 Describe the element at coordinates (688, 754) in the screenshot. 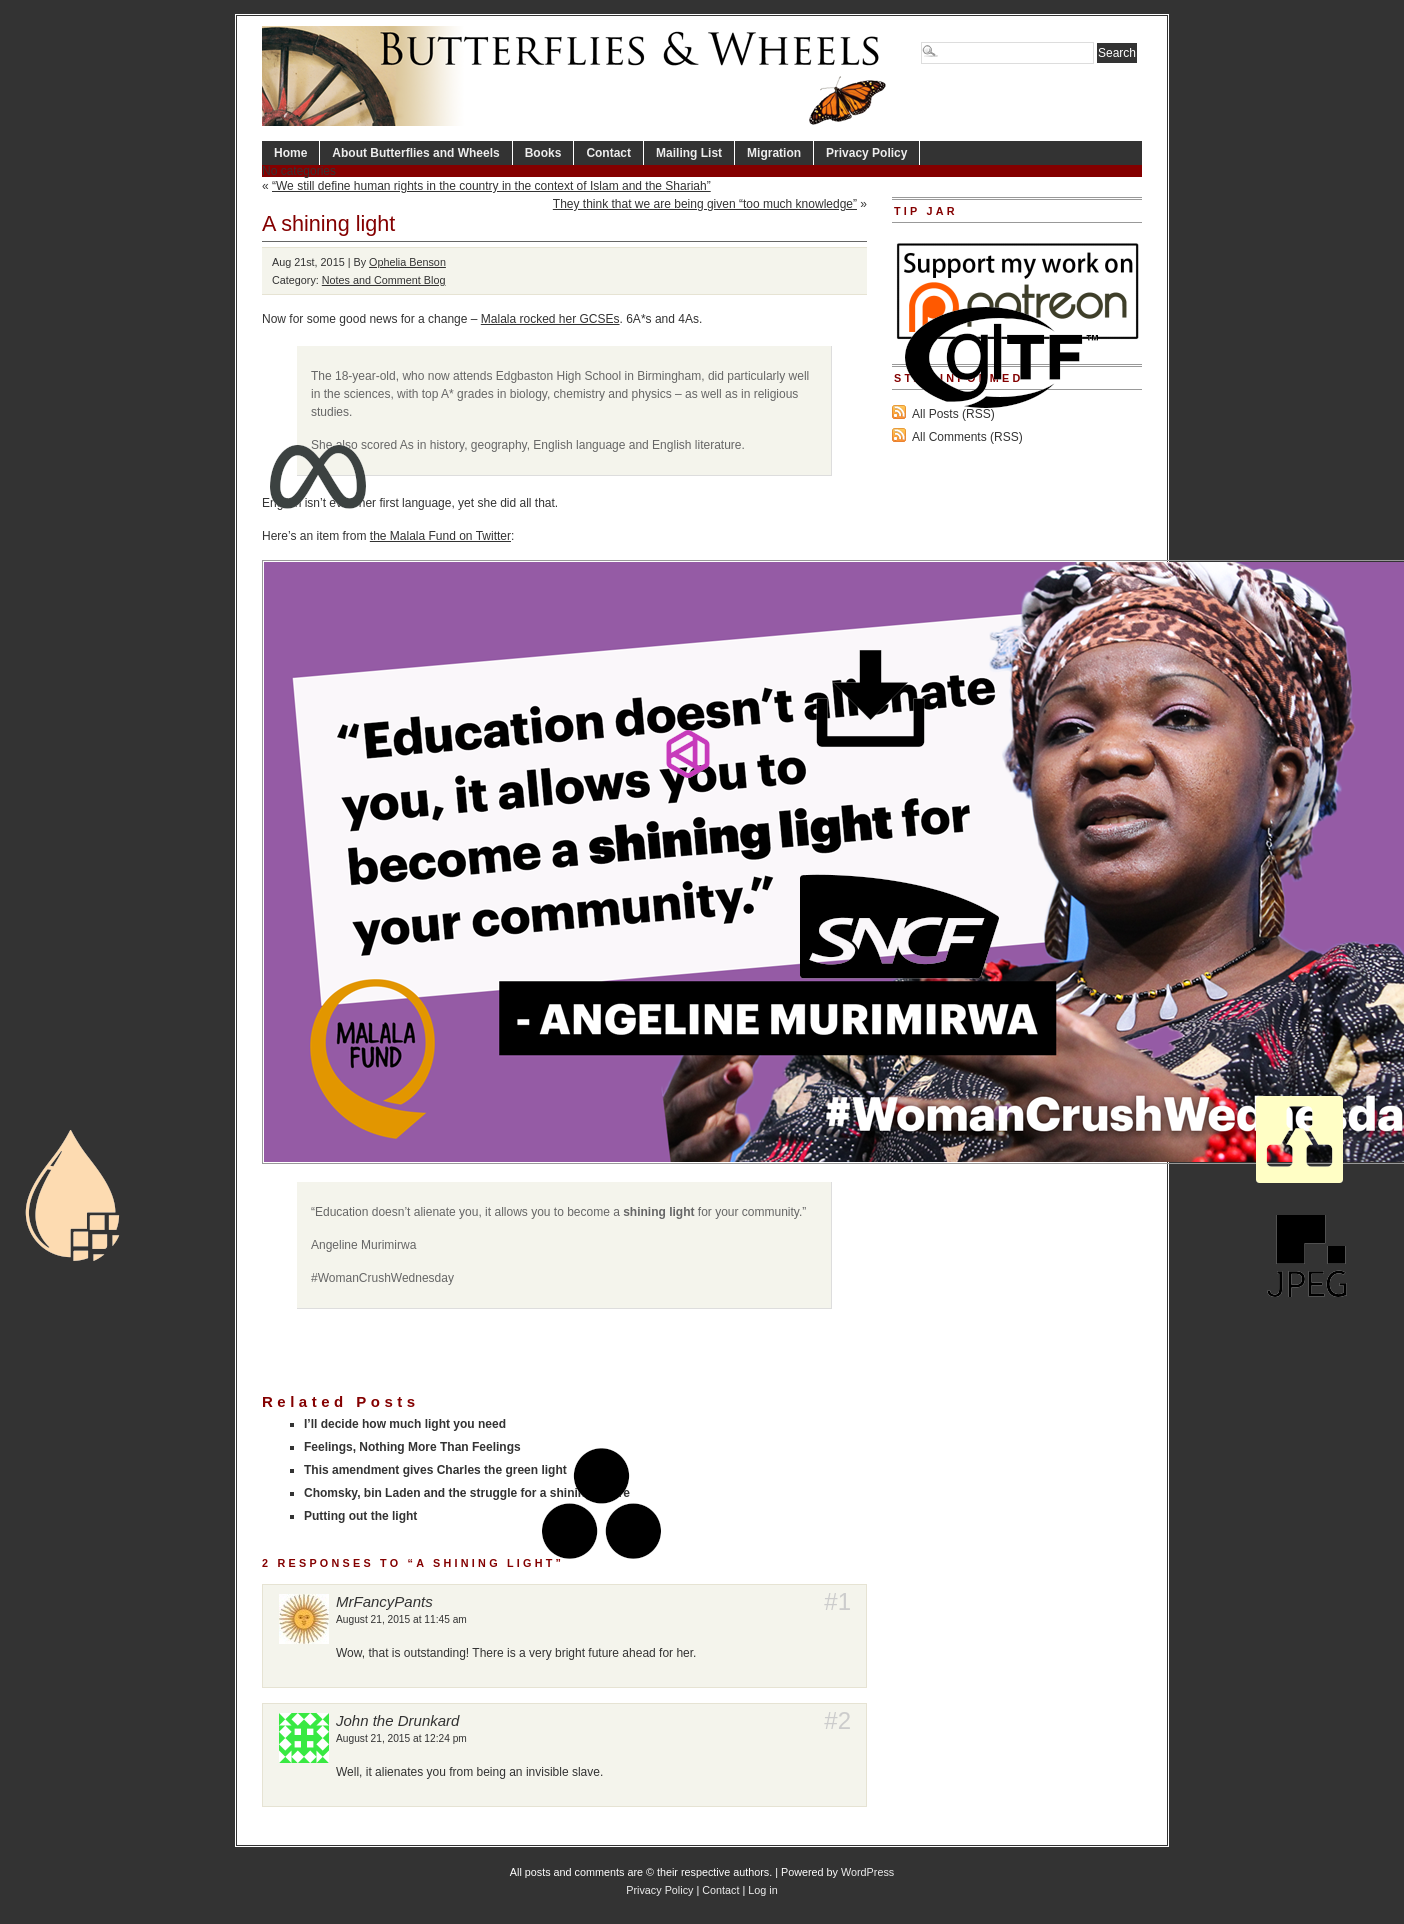

I see `pdm python package manager logo` at that location.